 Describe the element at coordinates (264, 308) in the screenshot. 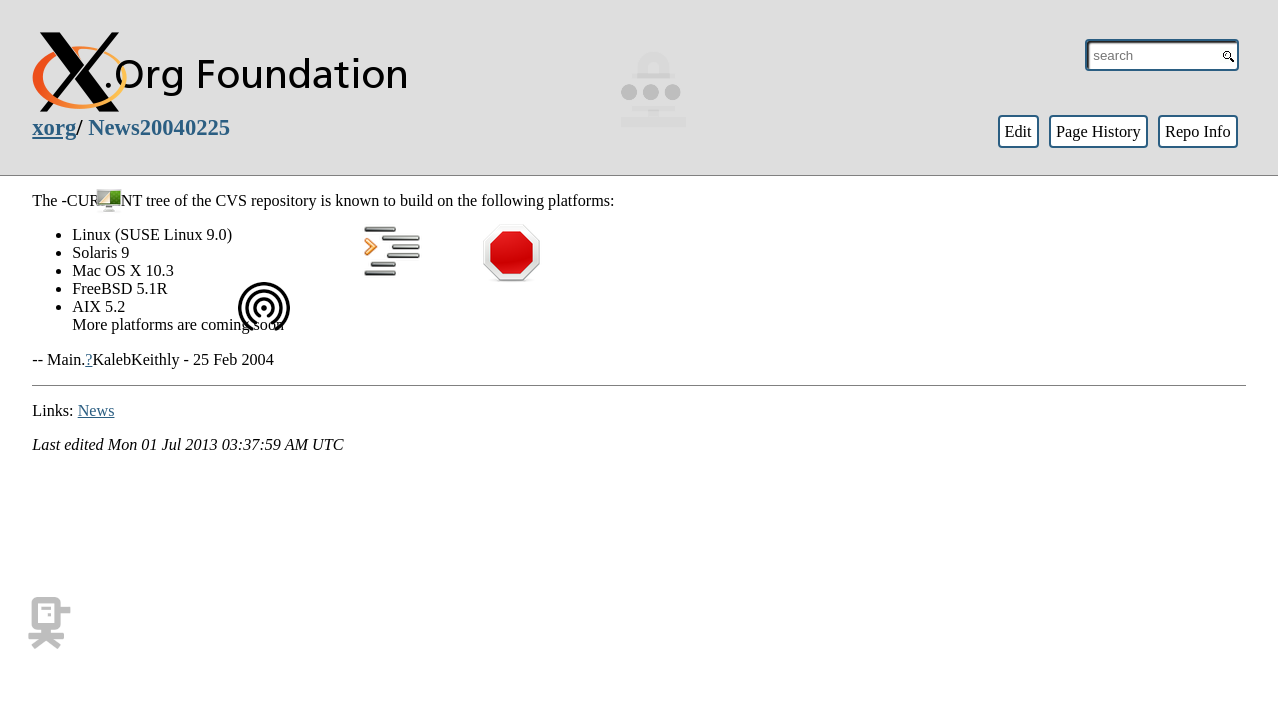

I see `connect to a network server` at that location.